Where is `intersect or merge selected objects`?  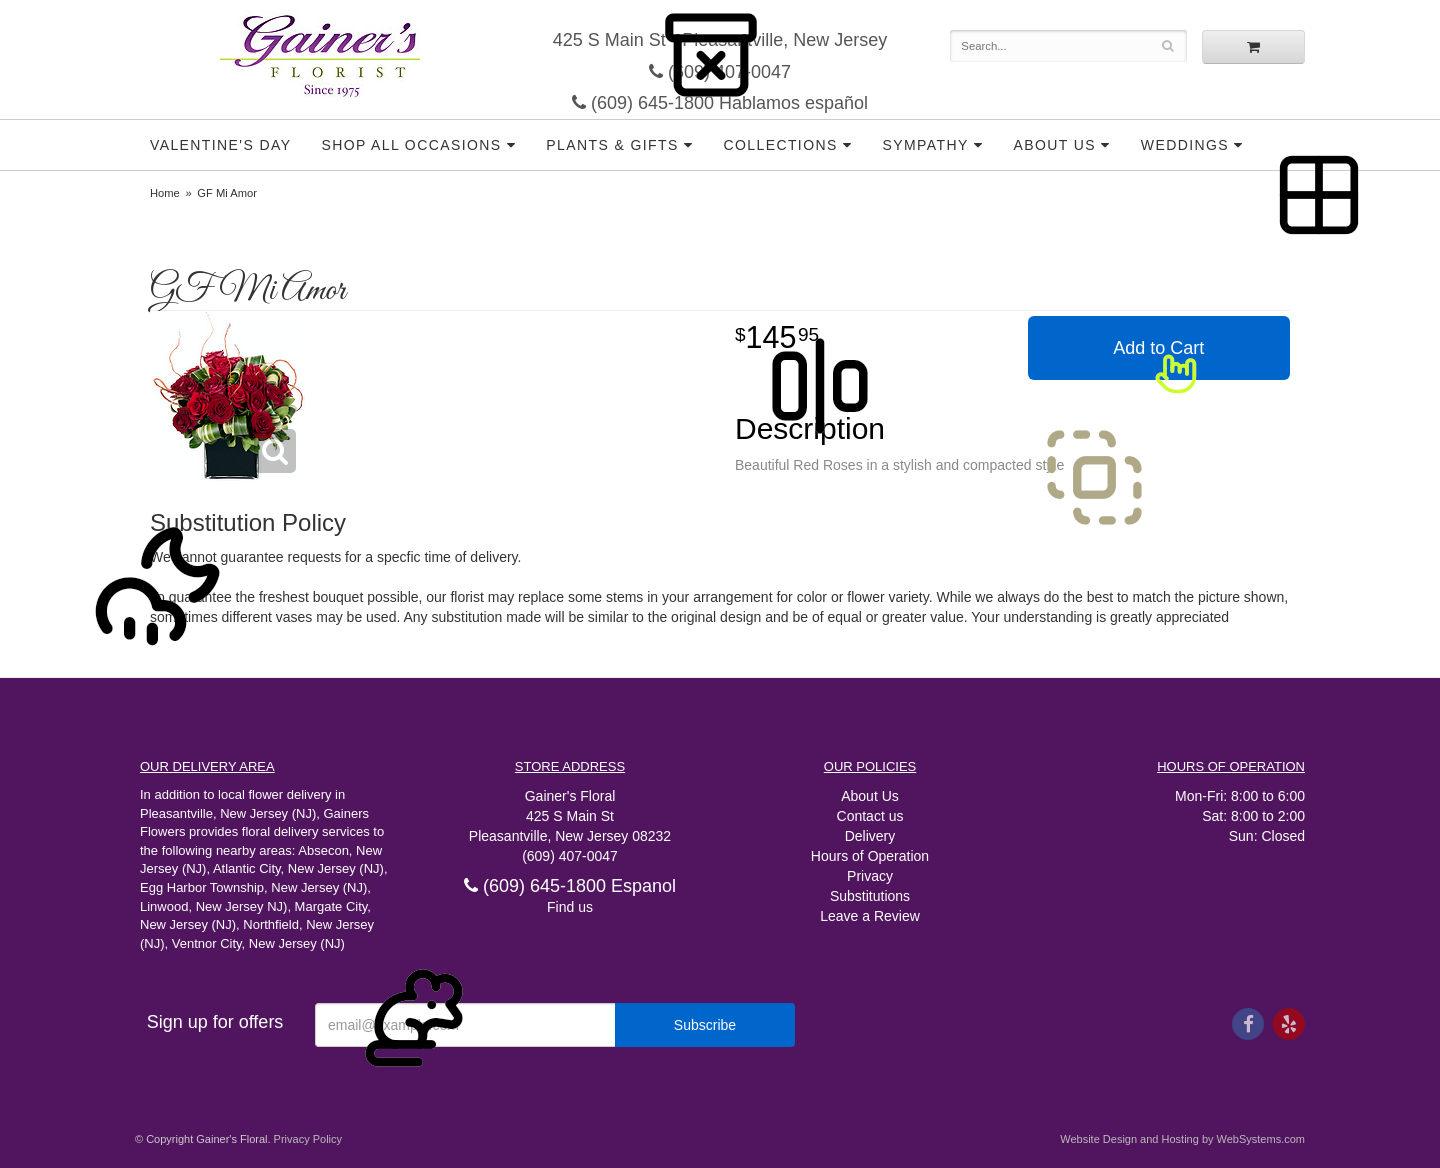
intersect or merge selected objects is located at coordinates (1094, 477).